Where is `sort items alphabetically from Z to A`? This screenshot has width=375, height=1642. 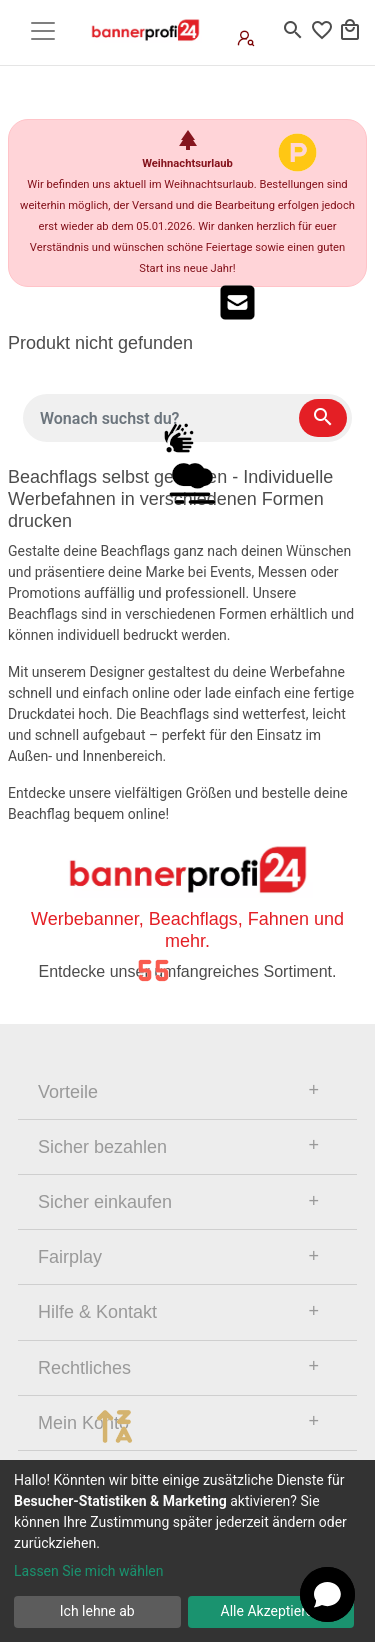 sort items alphabetically from Z to A is located at coordinates (114, 1426).